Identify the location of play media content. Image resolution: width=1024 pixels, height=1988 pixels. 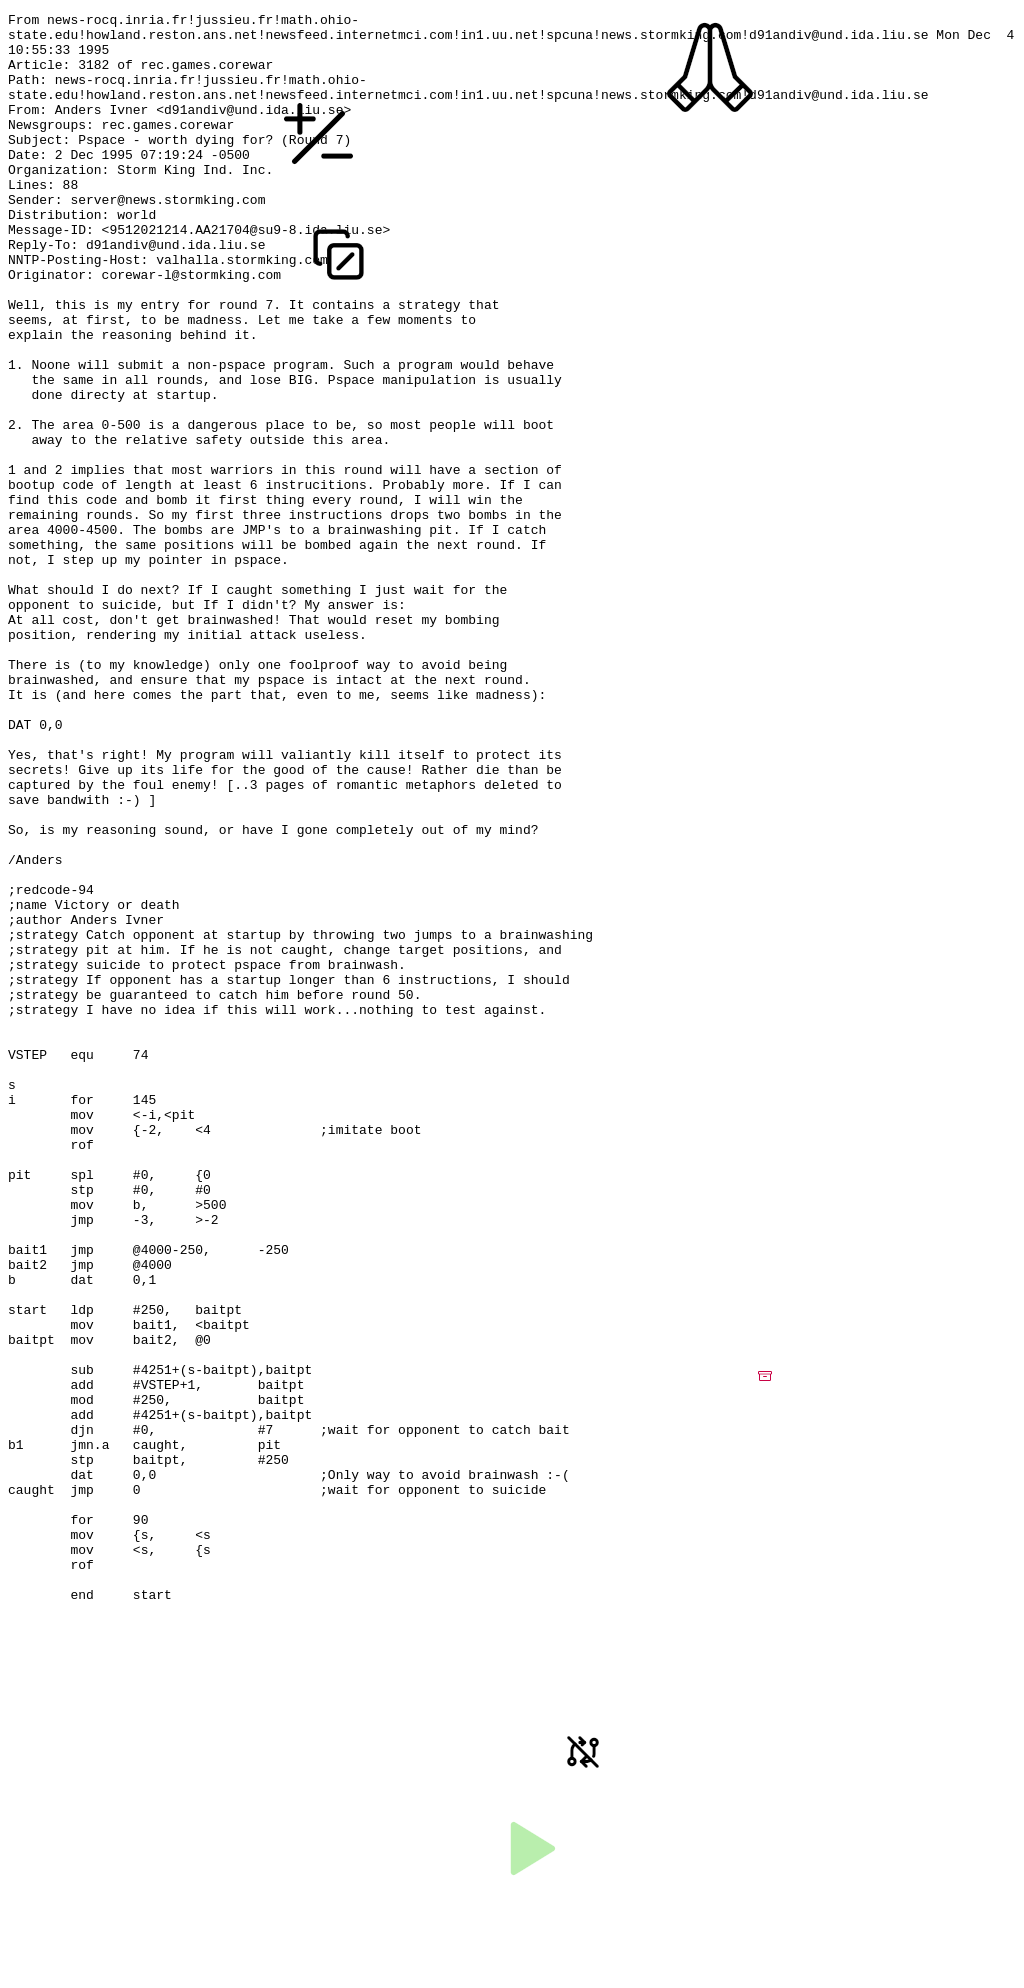
(528, 1848).